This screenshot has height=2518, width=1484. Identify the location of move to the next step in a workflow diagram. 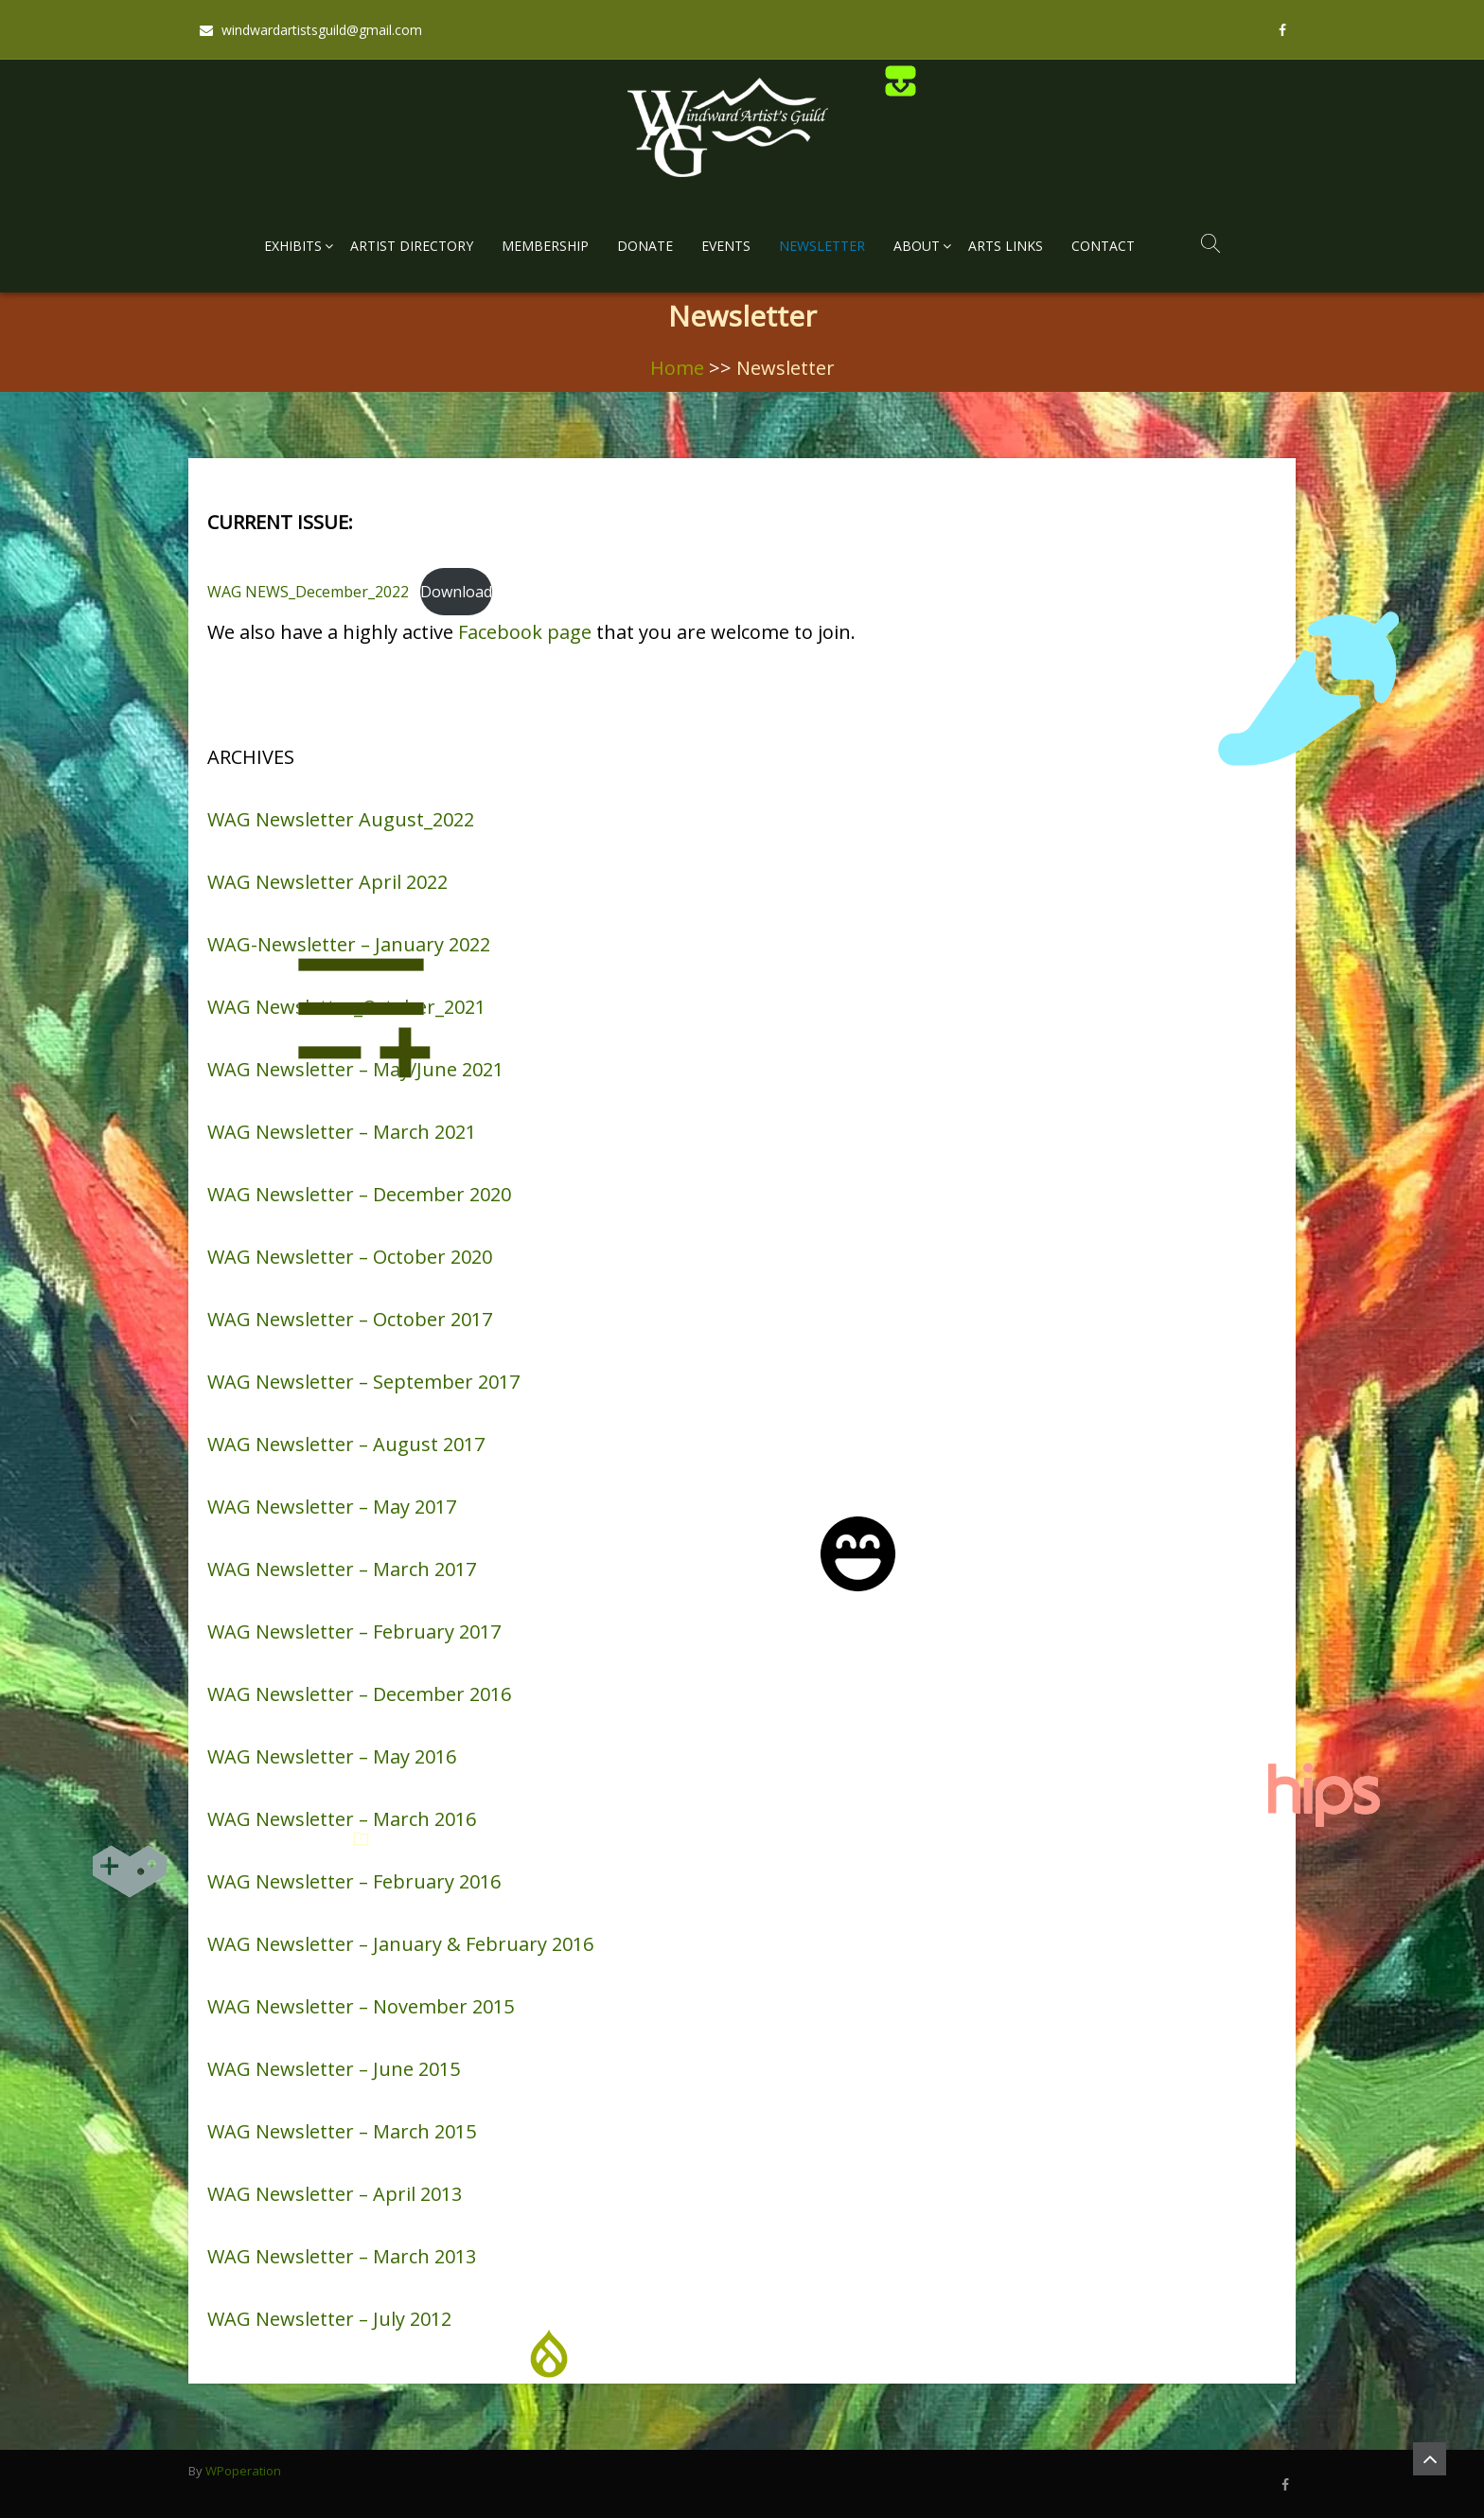
(900, 80).